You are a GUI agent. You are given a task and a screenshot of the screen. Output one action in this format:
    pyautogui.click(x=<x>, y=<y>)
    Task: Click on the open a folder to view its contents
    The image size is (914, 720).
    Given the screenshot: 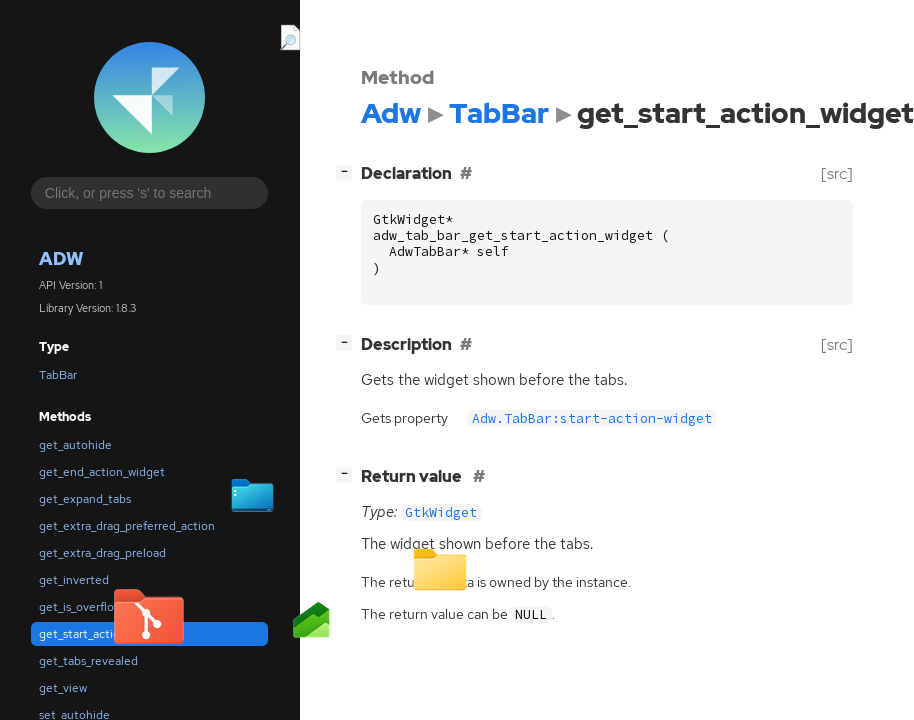 What is the action you would take?
    pyautogui.click(x=440, y=571)
    